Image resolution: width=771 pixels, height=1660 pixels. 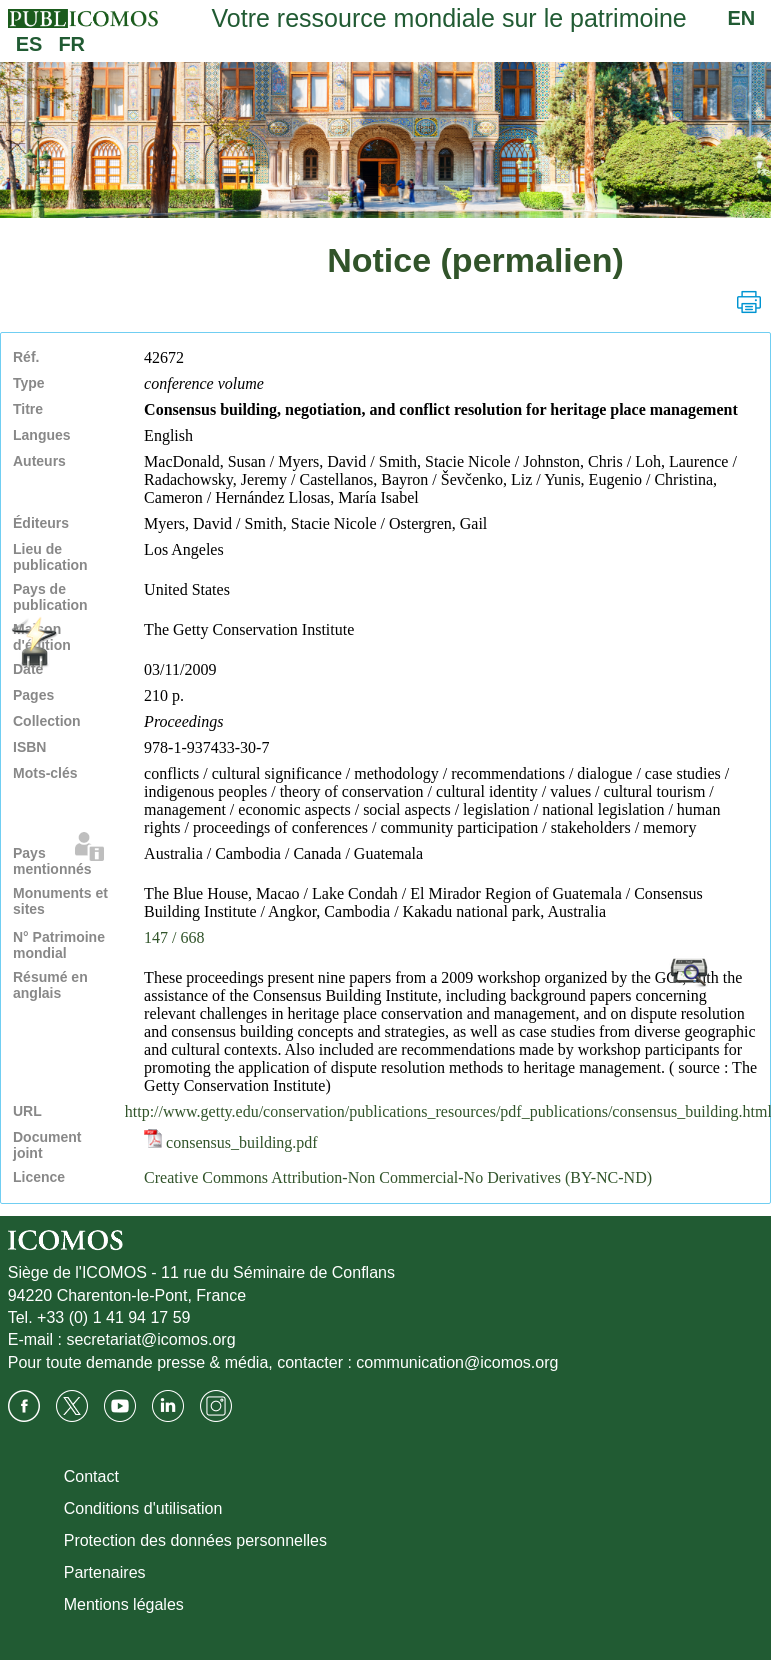 I want to click on indicates device is connected to power adapter, so click(x=33, y=642).